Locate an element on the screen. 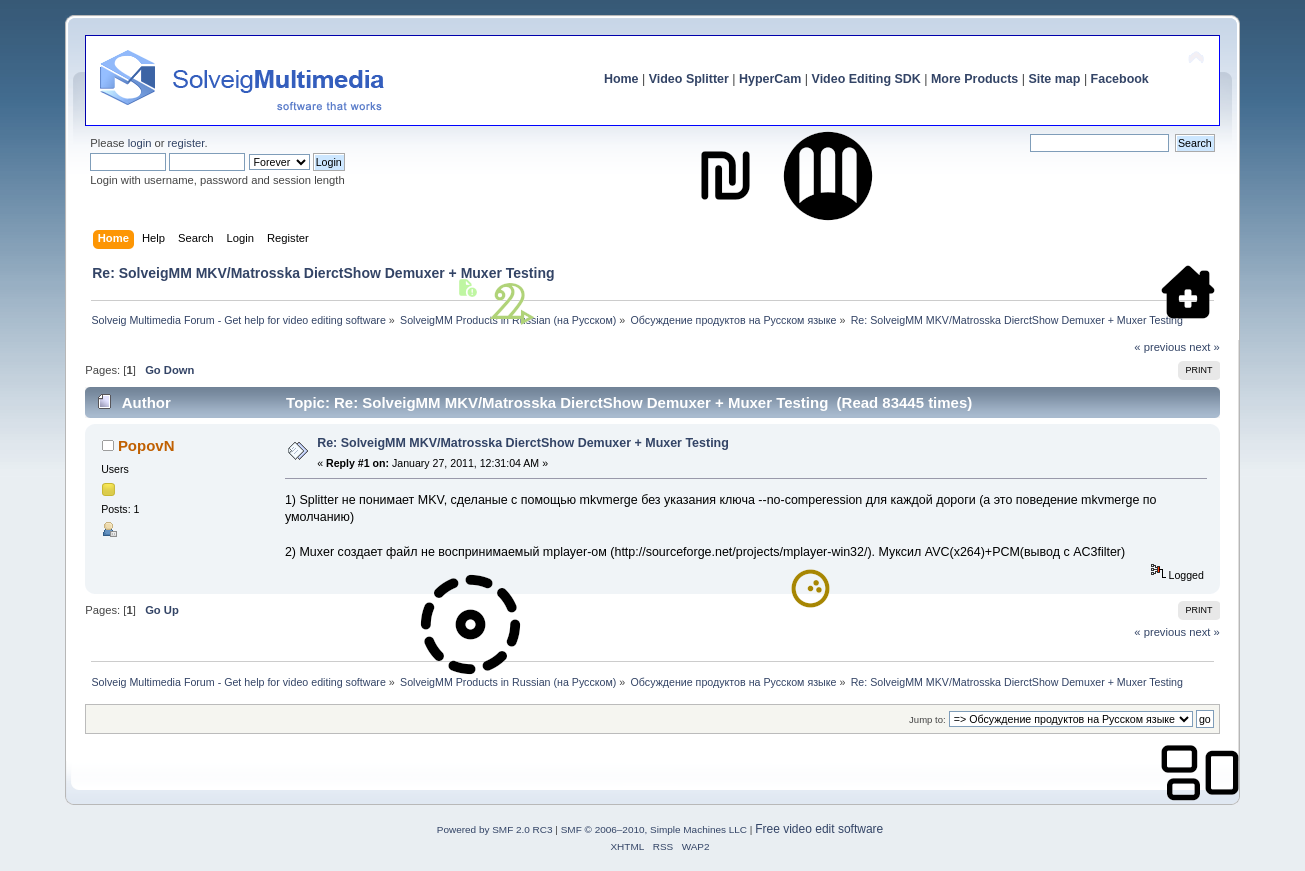 The height and width of the screenshot is (871, 1305). indicates price or amount in Israeli shekels is located at coordinates (725, 175).